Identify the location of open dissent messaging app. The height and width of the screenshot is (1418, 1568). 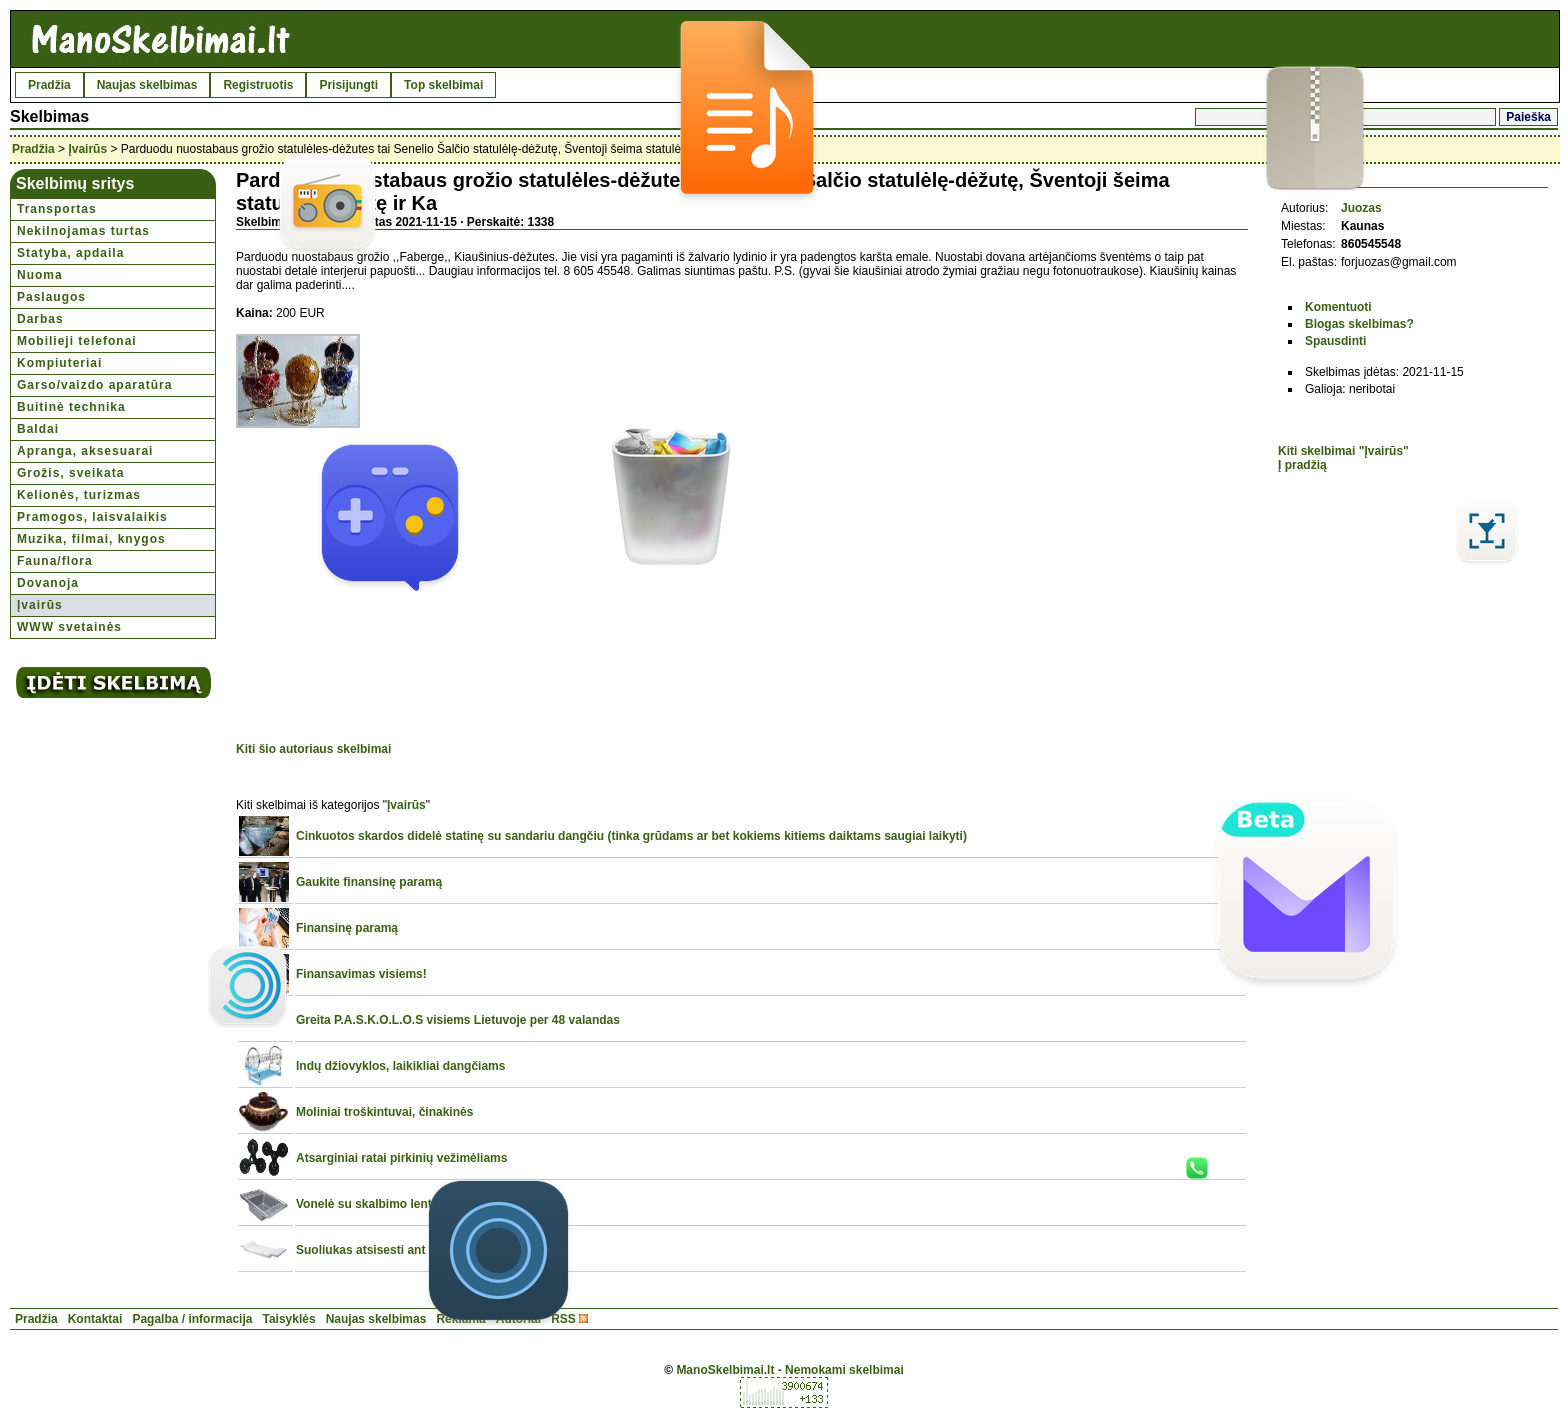
(390, 513).